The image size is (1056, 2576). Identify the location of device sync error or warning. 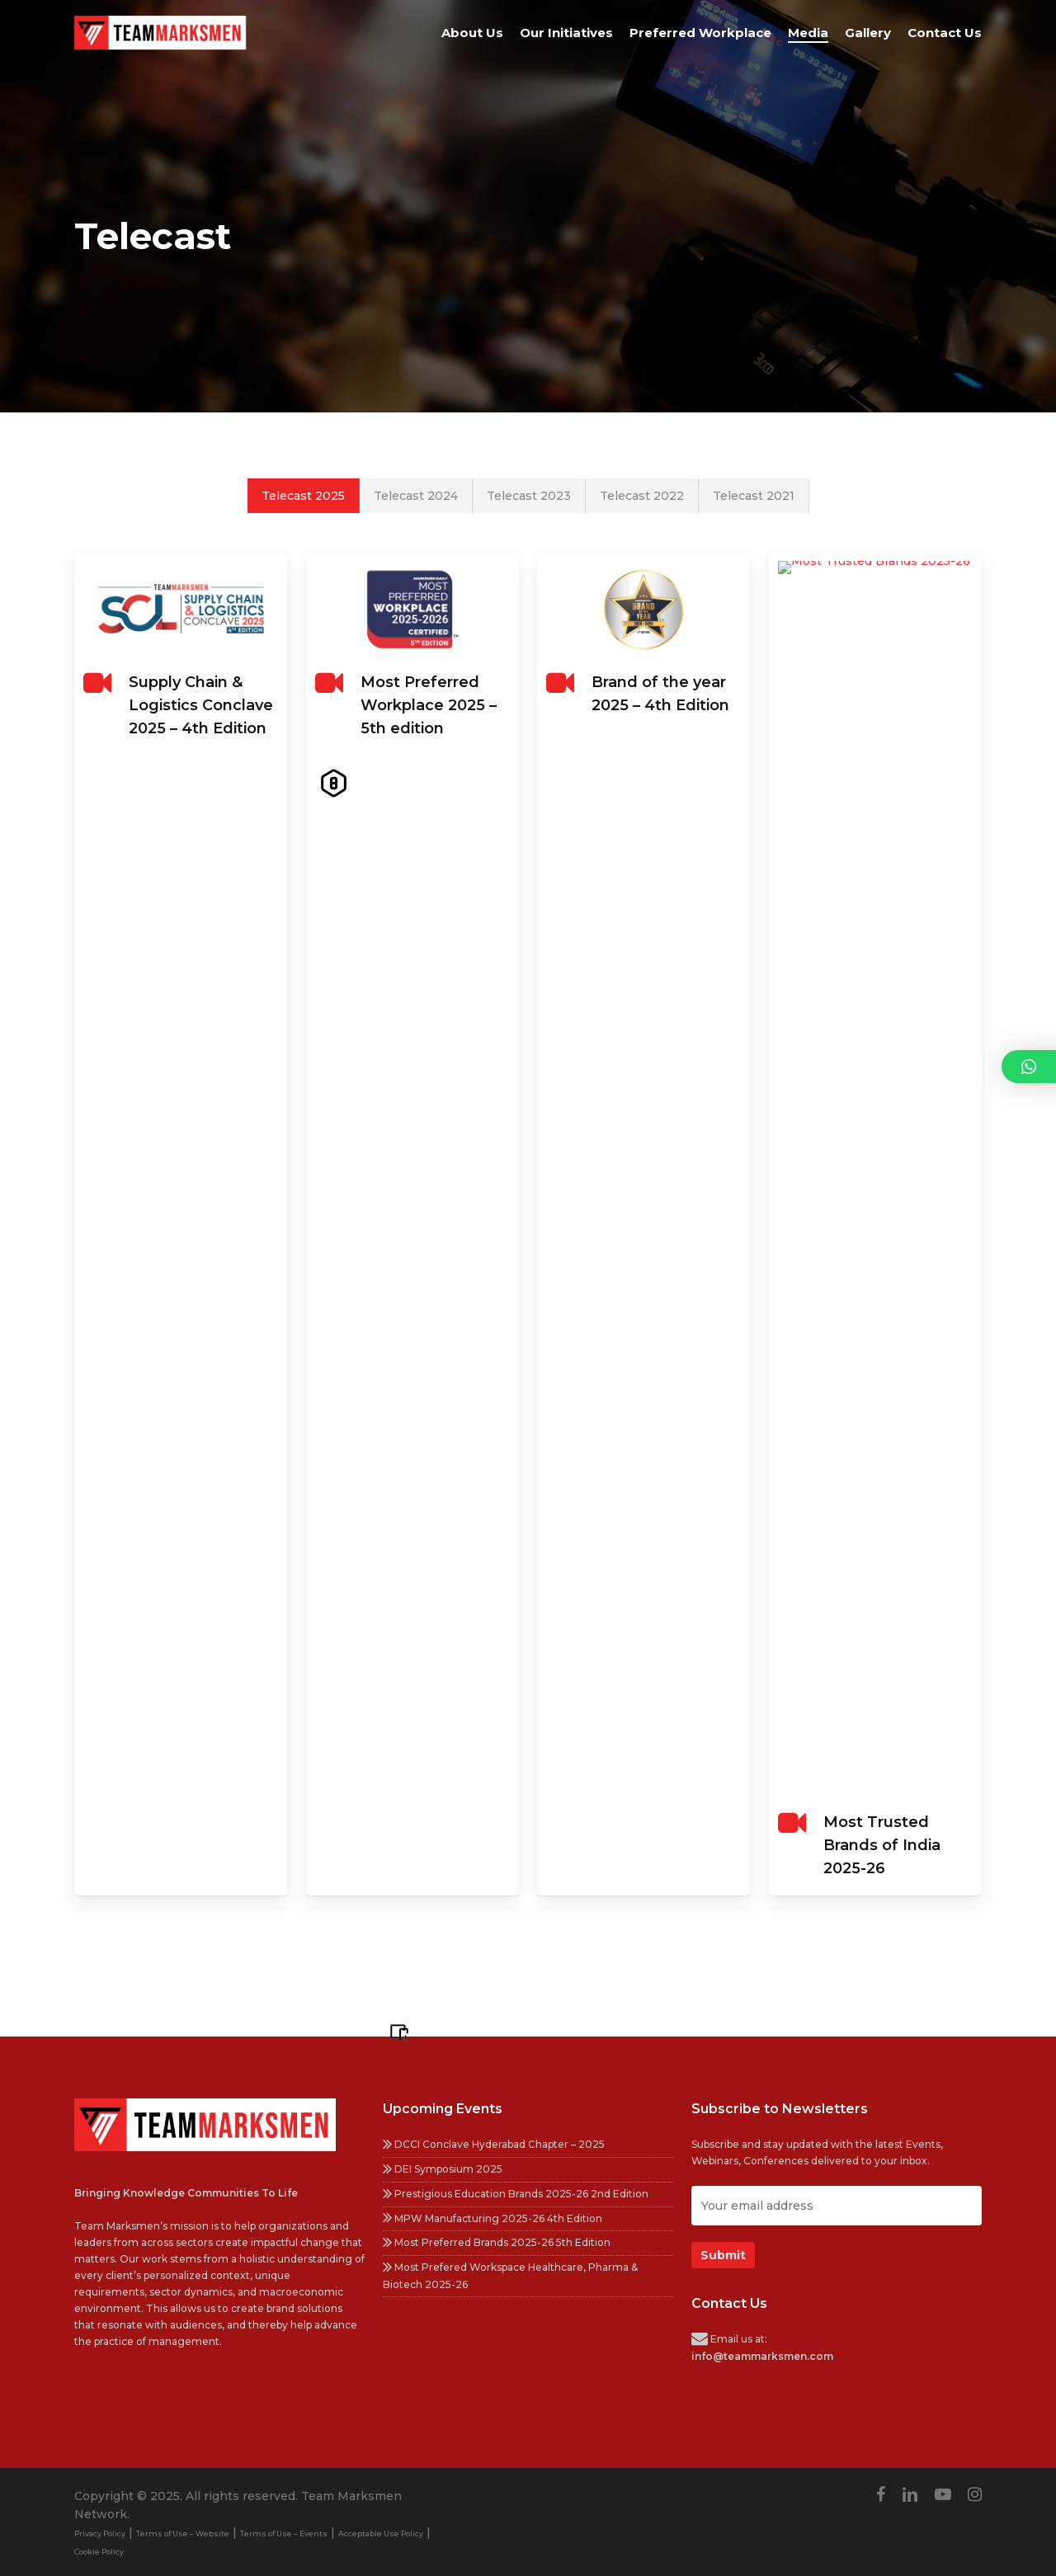
(399, 2032).